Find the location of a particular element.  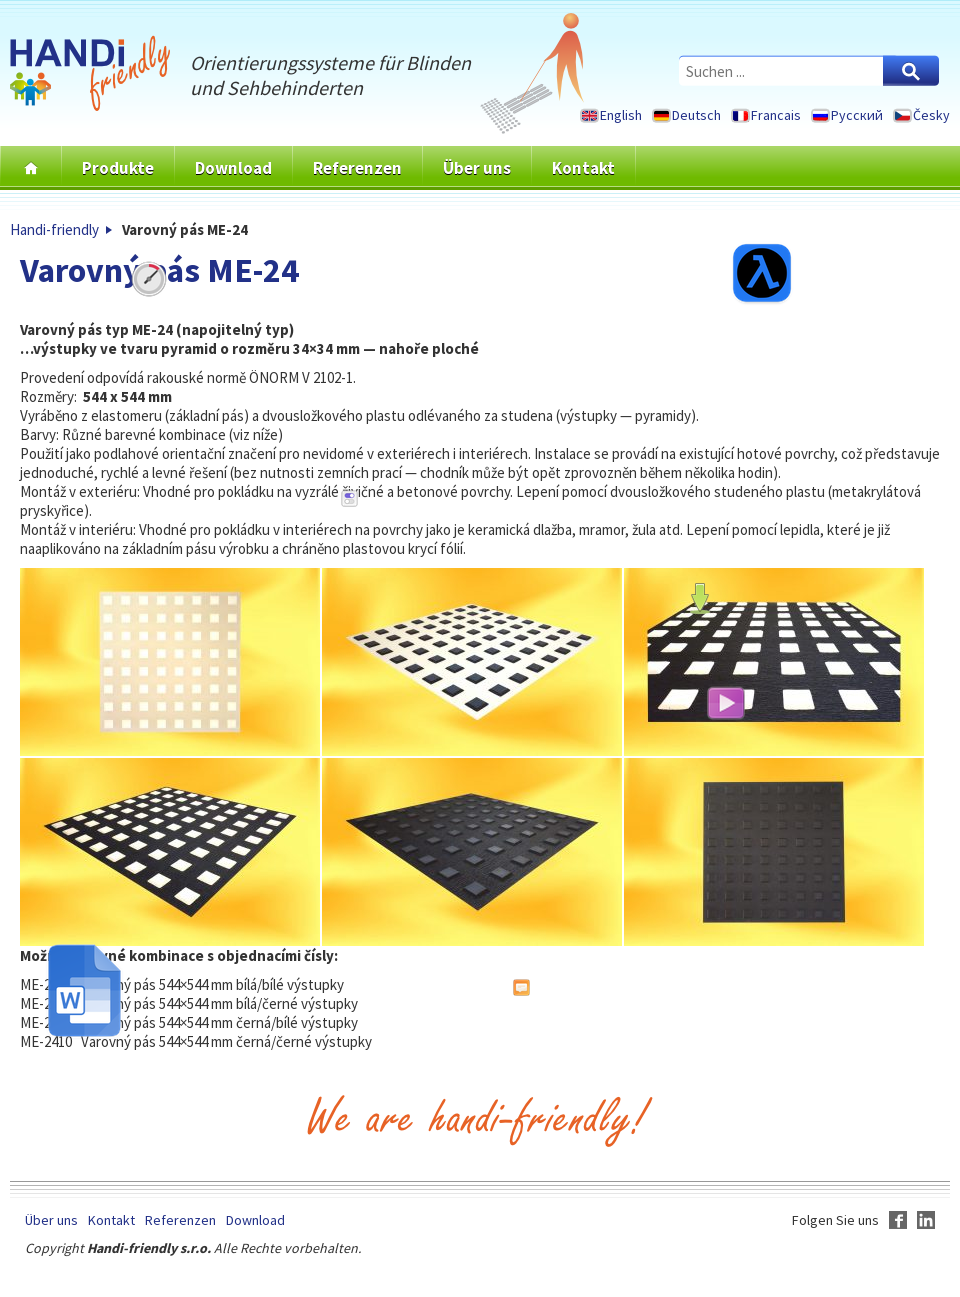

microsoft word document file is located at coordinates (84, 990).